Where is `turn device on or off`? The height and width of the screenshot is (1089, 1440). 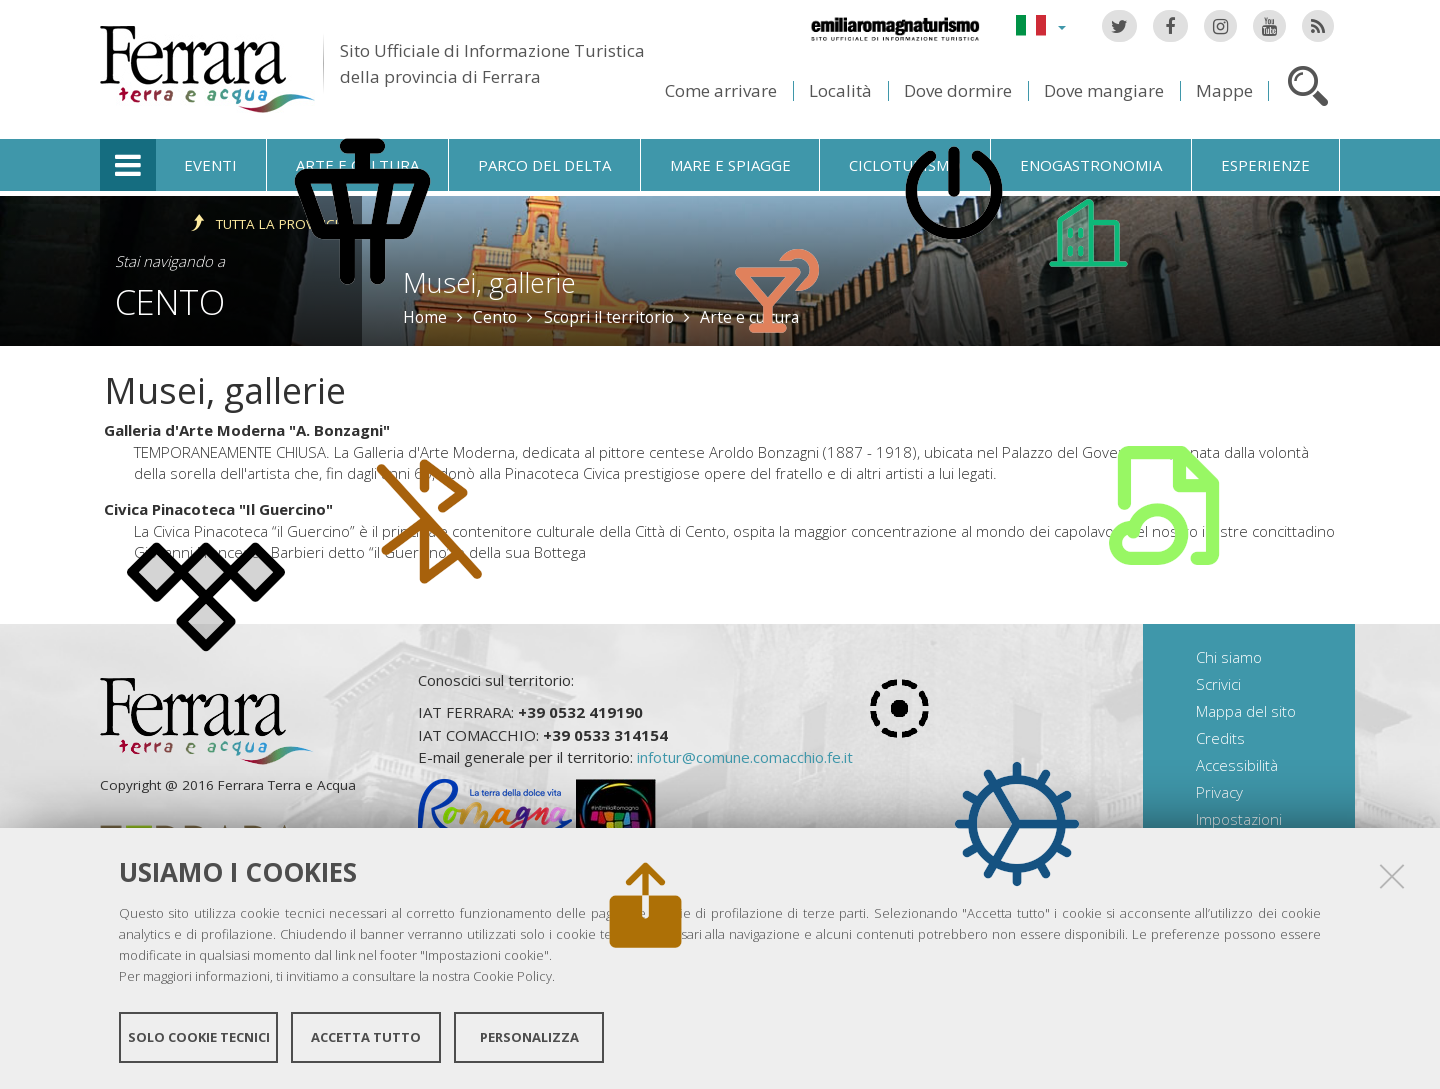
turn device on or off is located at coordinates (954, 191).